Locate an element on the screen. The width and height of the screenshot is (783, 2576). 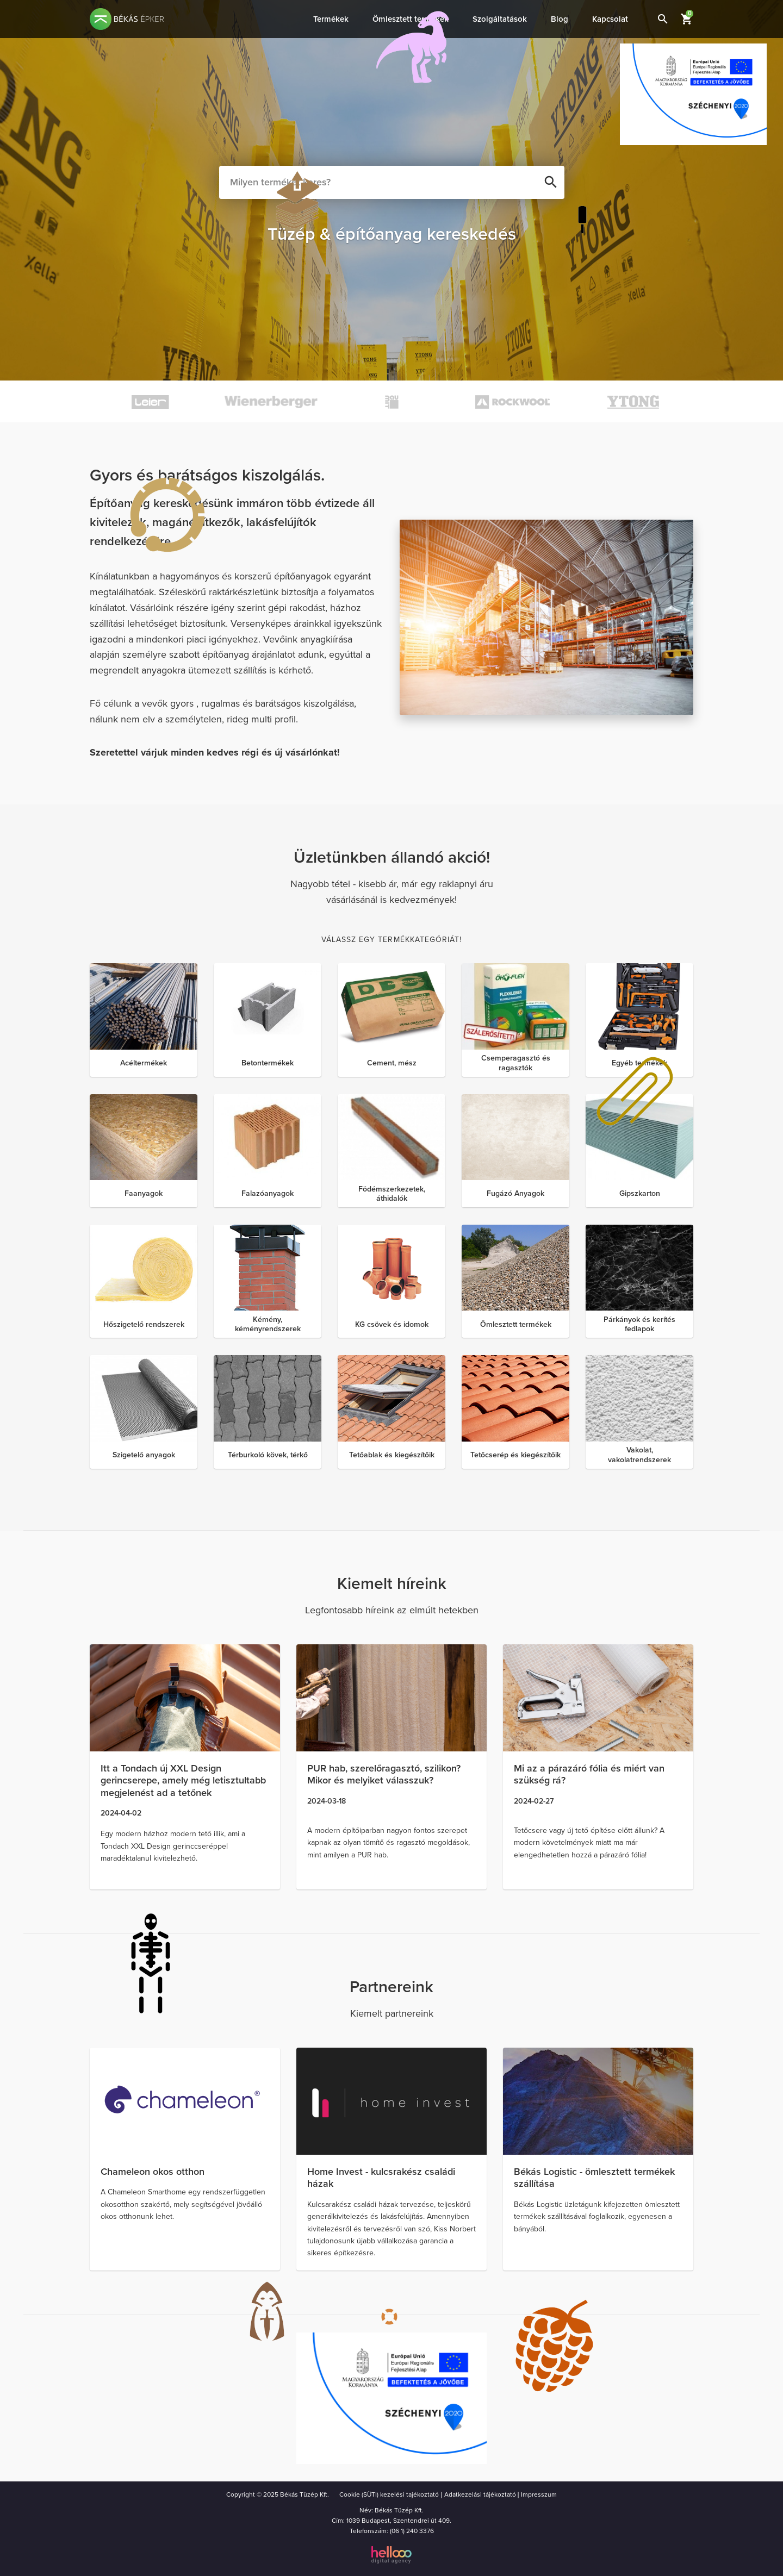
select ice pop or popsicle treat is located at coordinates (582, 220).